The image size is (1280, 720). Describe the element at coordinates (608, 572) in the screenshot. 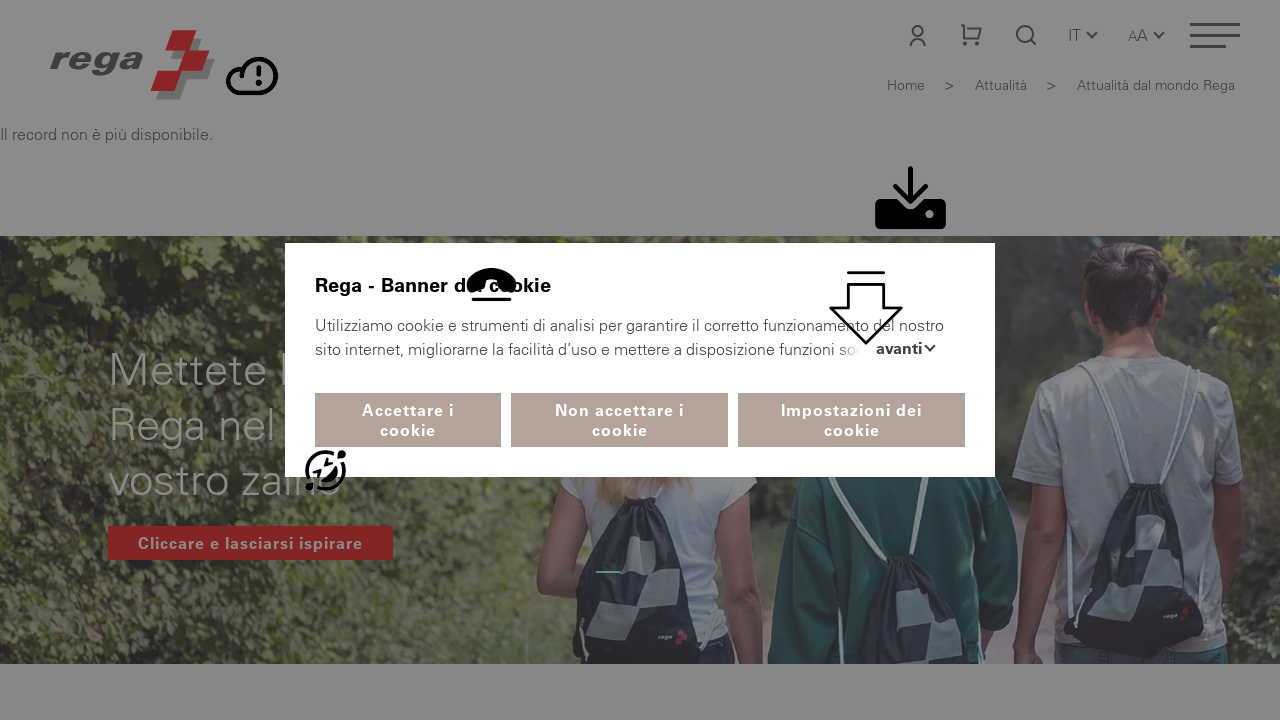

I see `decrease quantity or value` at that location.